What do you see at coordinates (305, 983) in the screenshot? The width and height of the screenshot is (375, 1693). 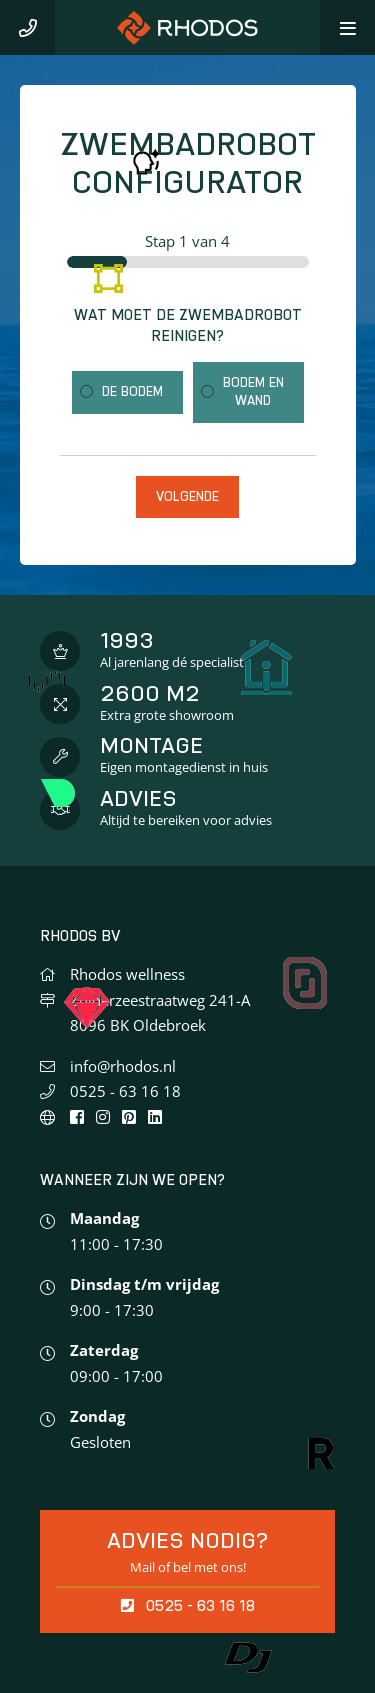 I see `Scaleway cloud services logo` at bounding box center [305, 983].